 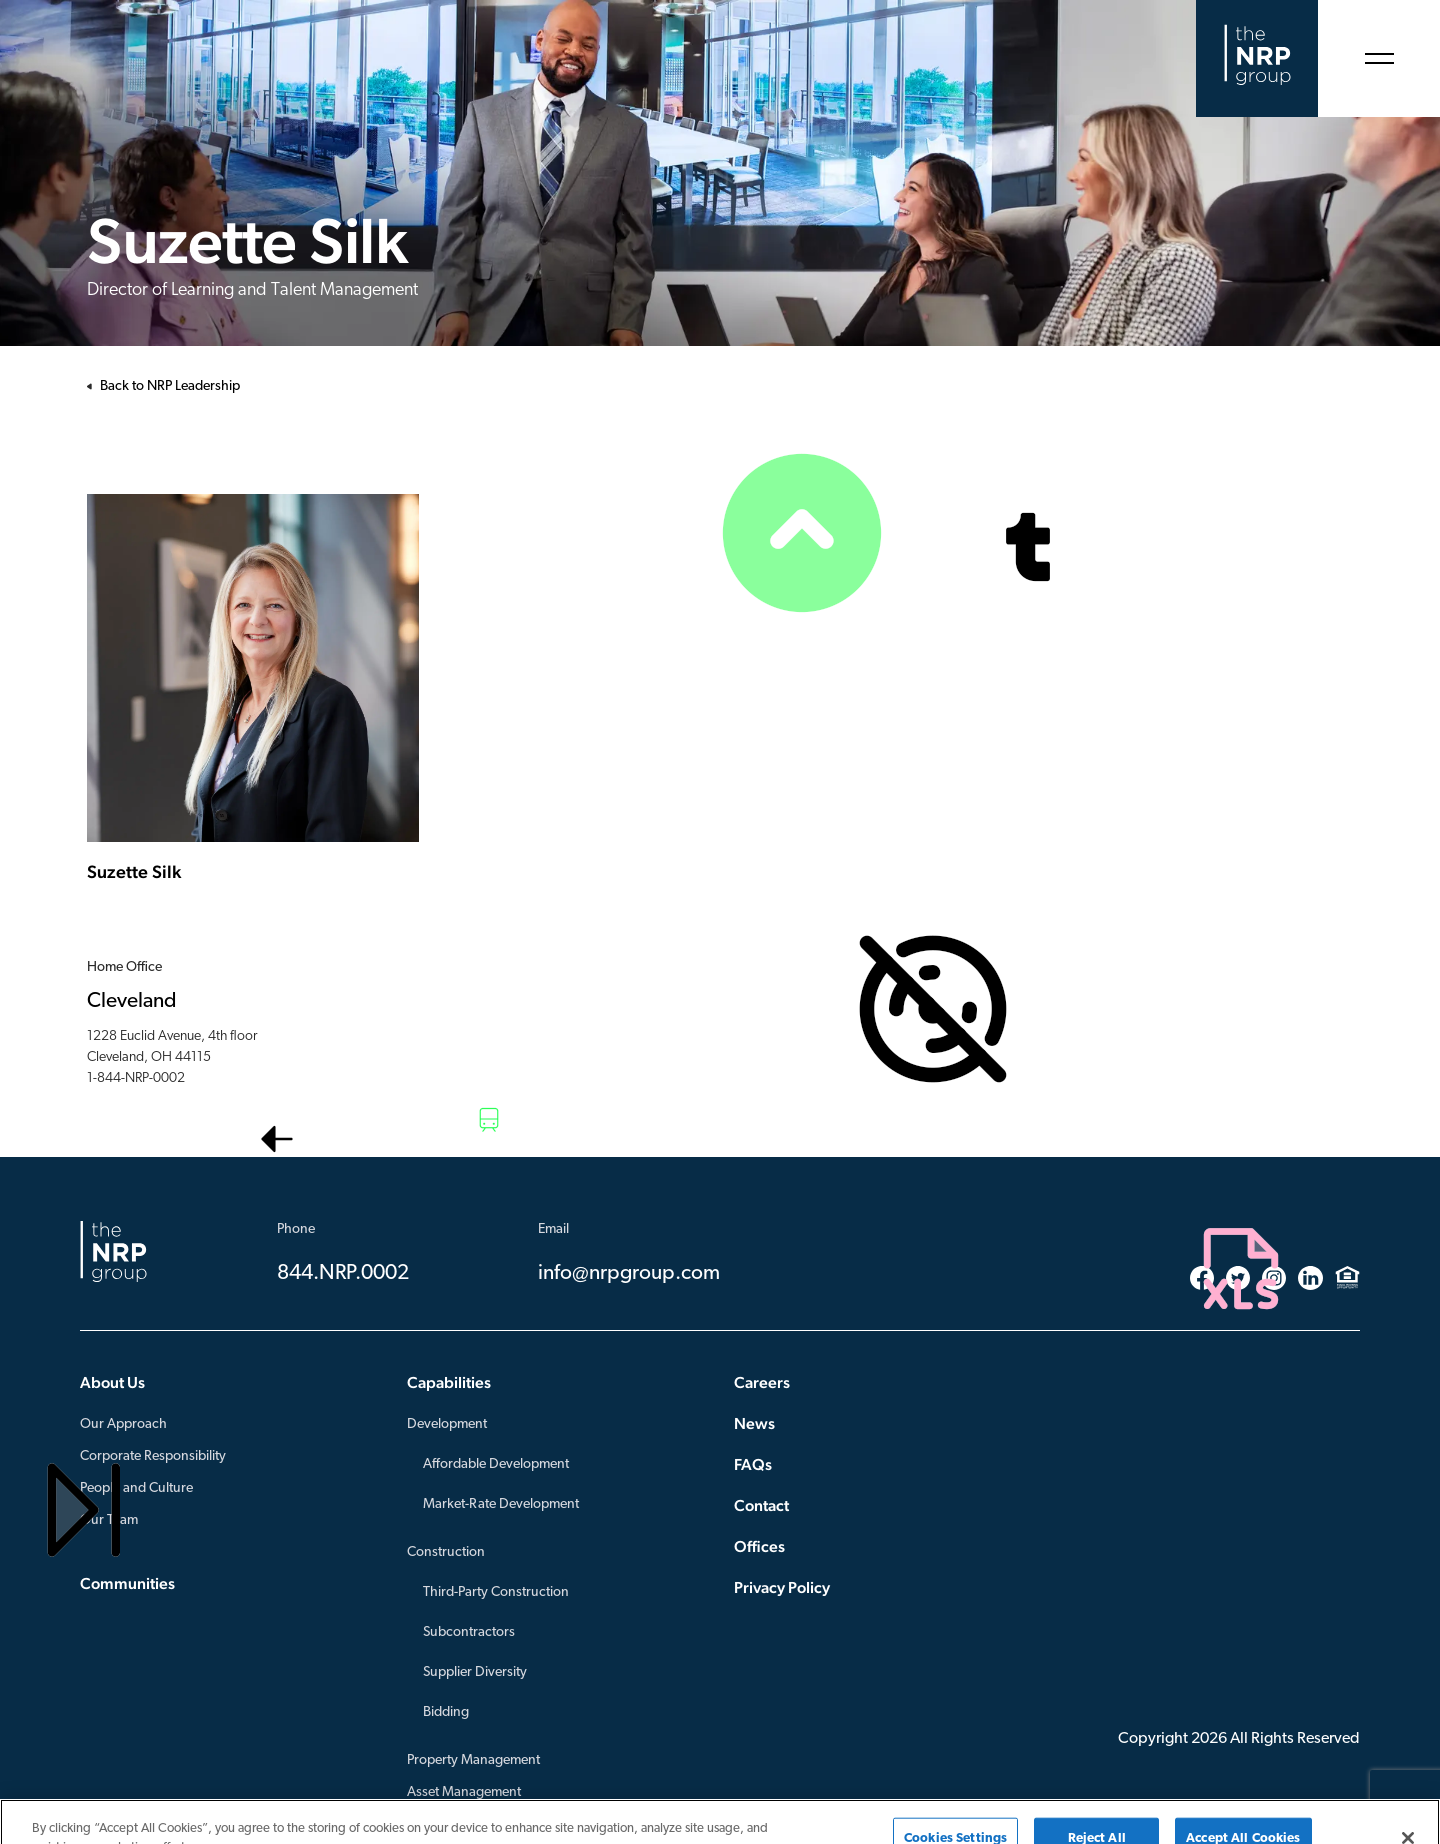 What do you see at coordinates (1241, 1272) in the screenshot?
I see `open or view an excel spreadsheet file` at bounding box center [1241, 1272].